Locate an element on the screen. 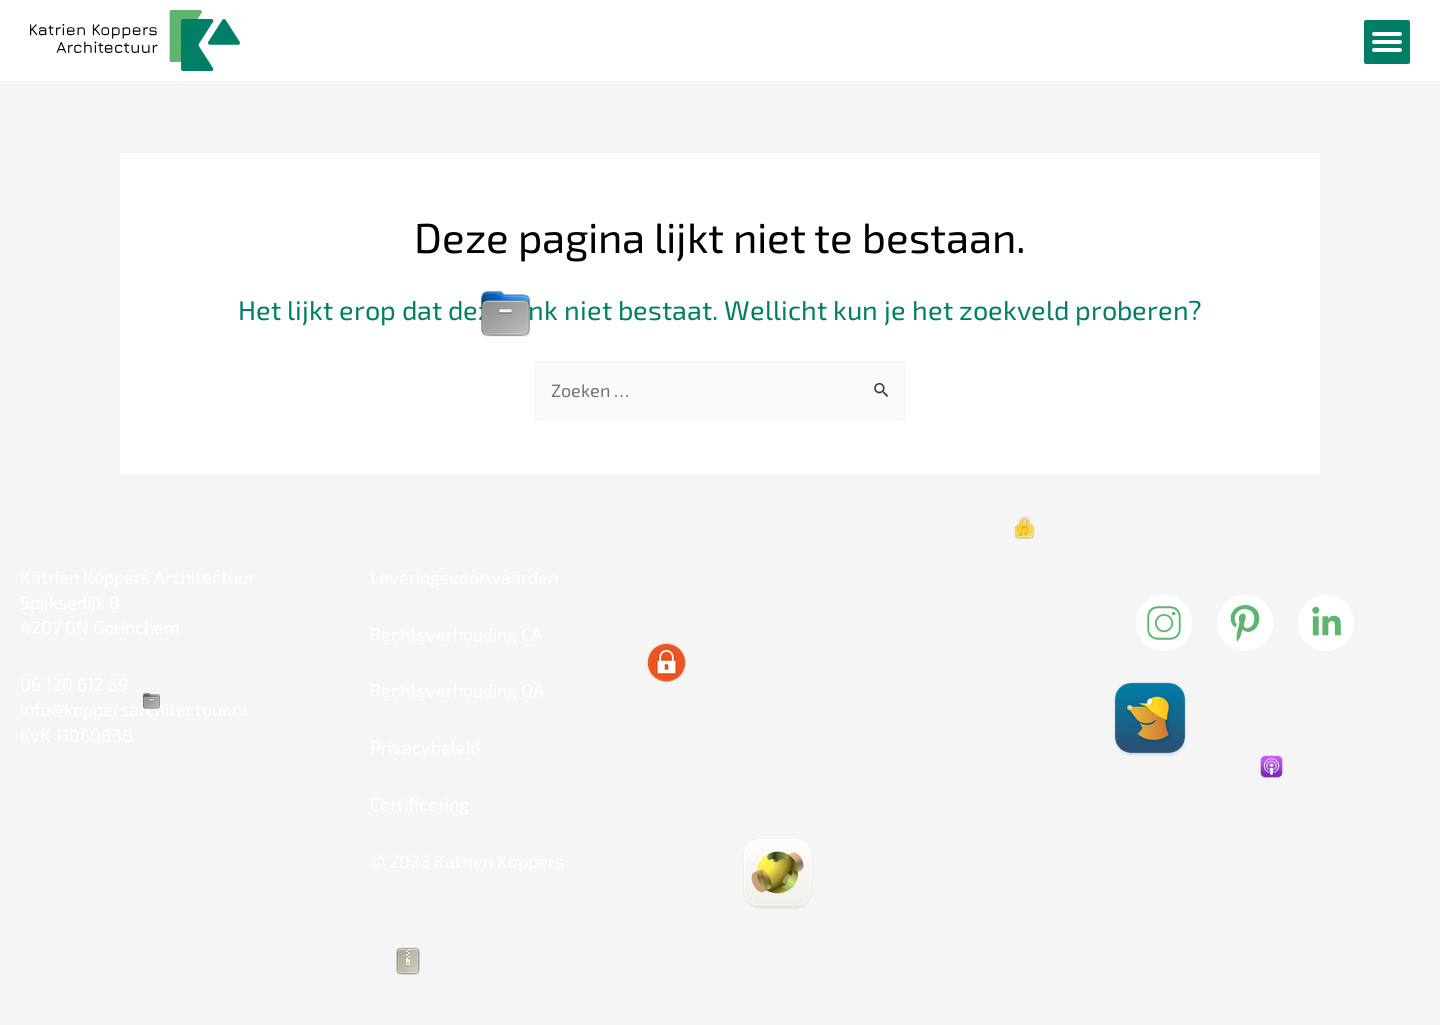 The width and height of the screenshot is (1440, 1025). open the file manager application is located at coordinates (151, 700).